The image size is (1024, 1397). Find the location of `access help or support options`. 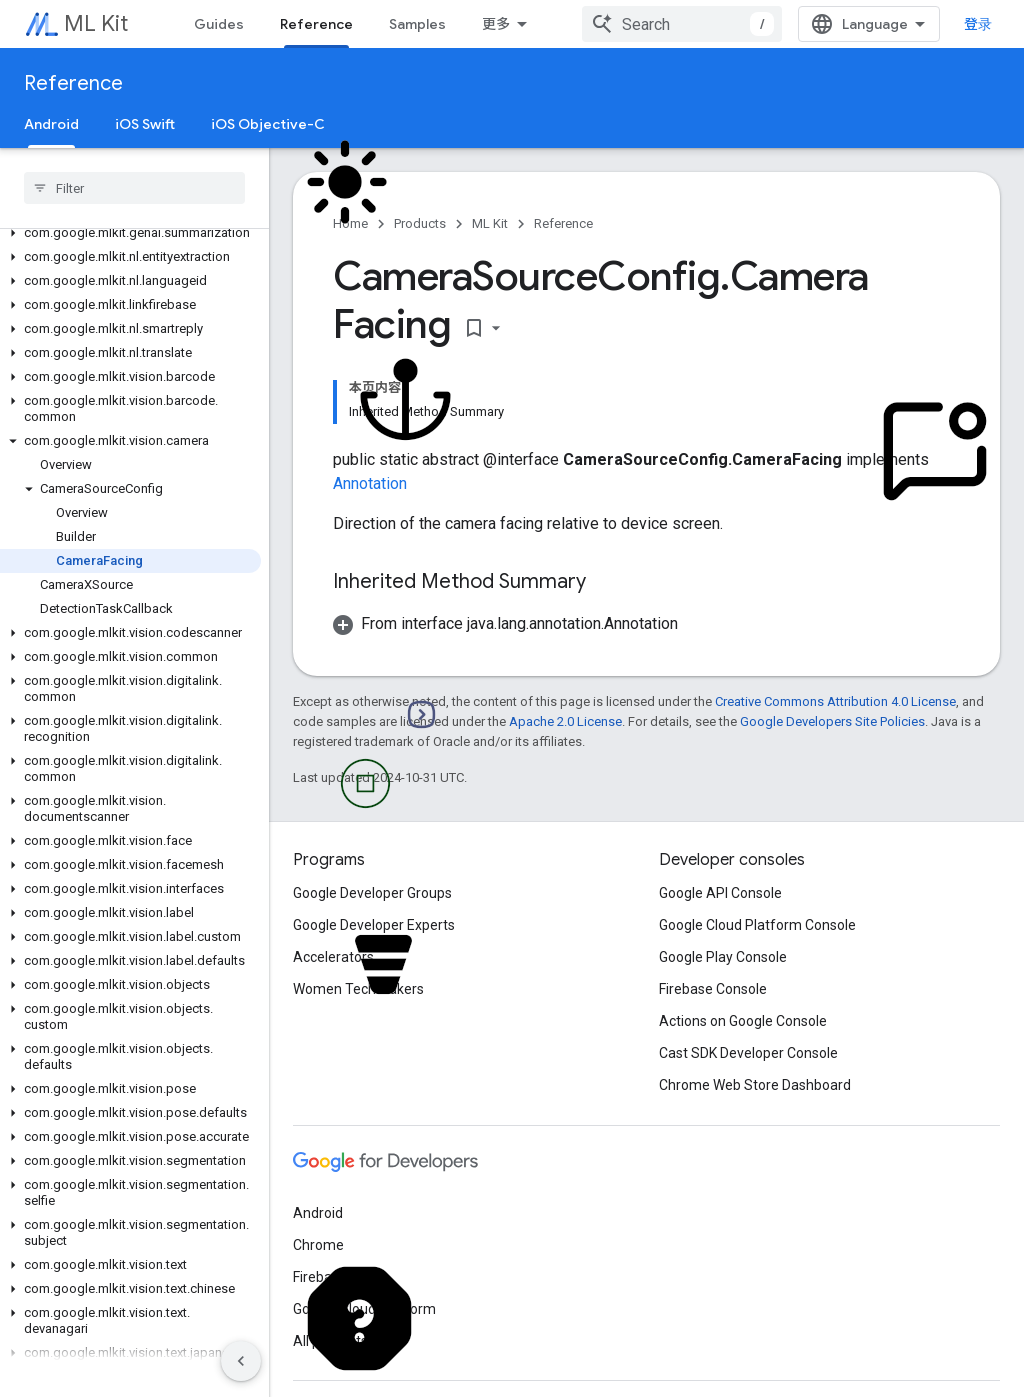

access help or support options is located at coordinates (359, 1318).